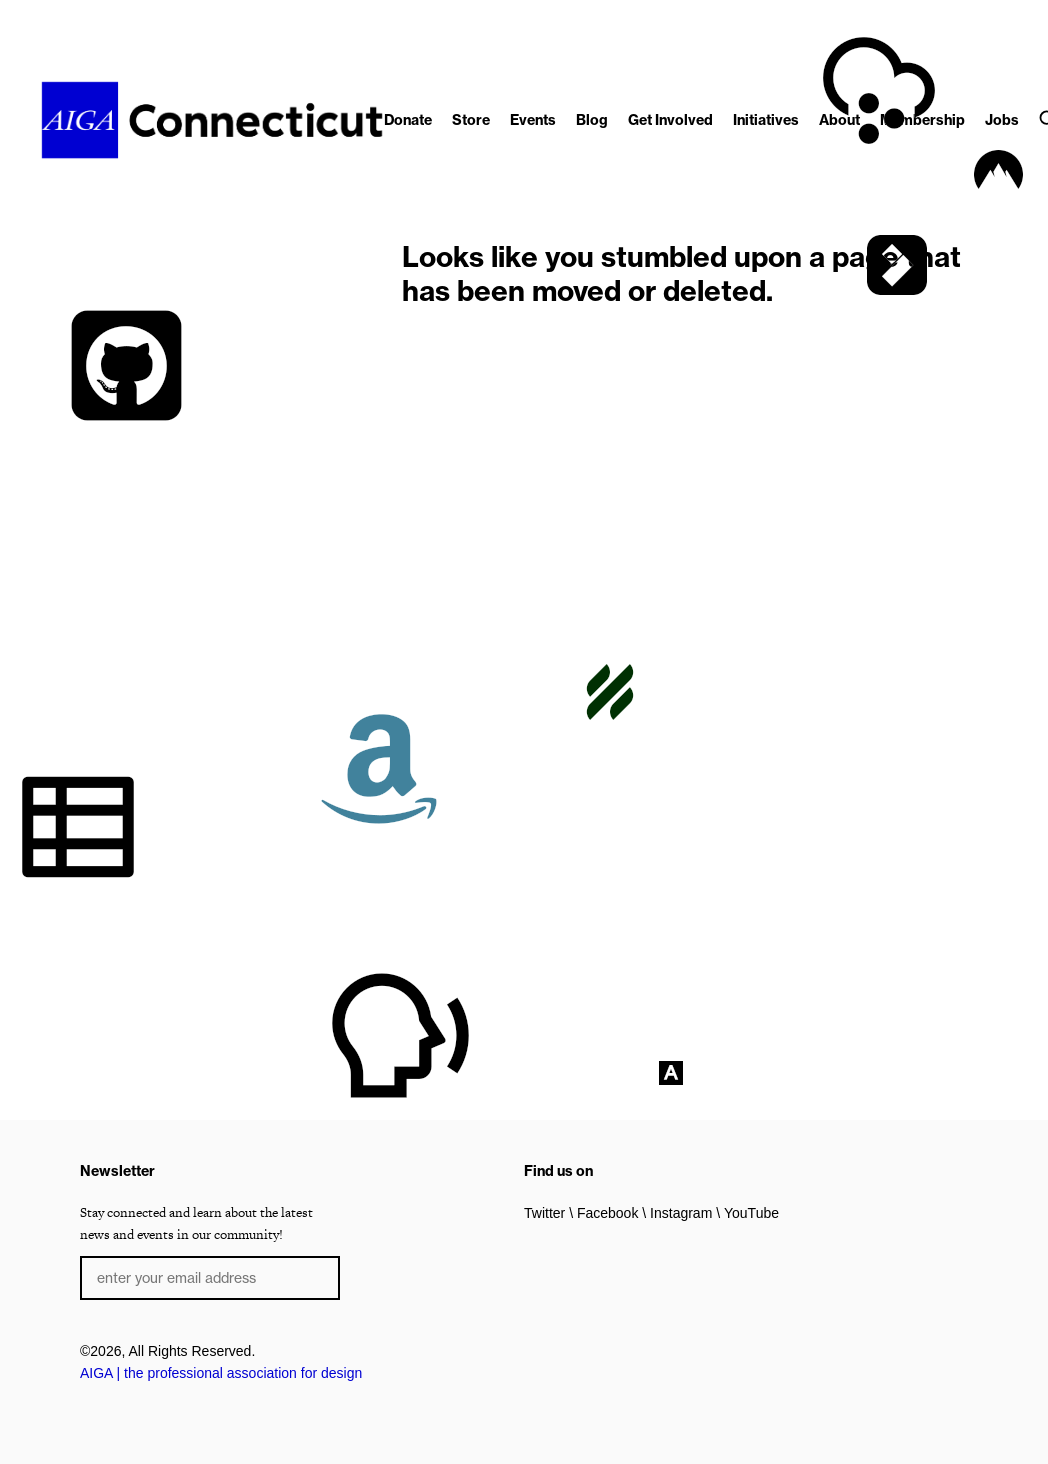 This screenshot has height=1464, width=1048. I want to click on switch to table view, so click(78, 827).